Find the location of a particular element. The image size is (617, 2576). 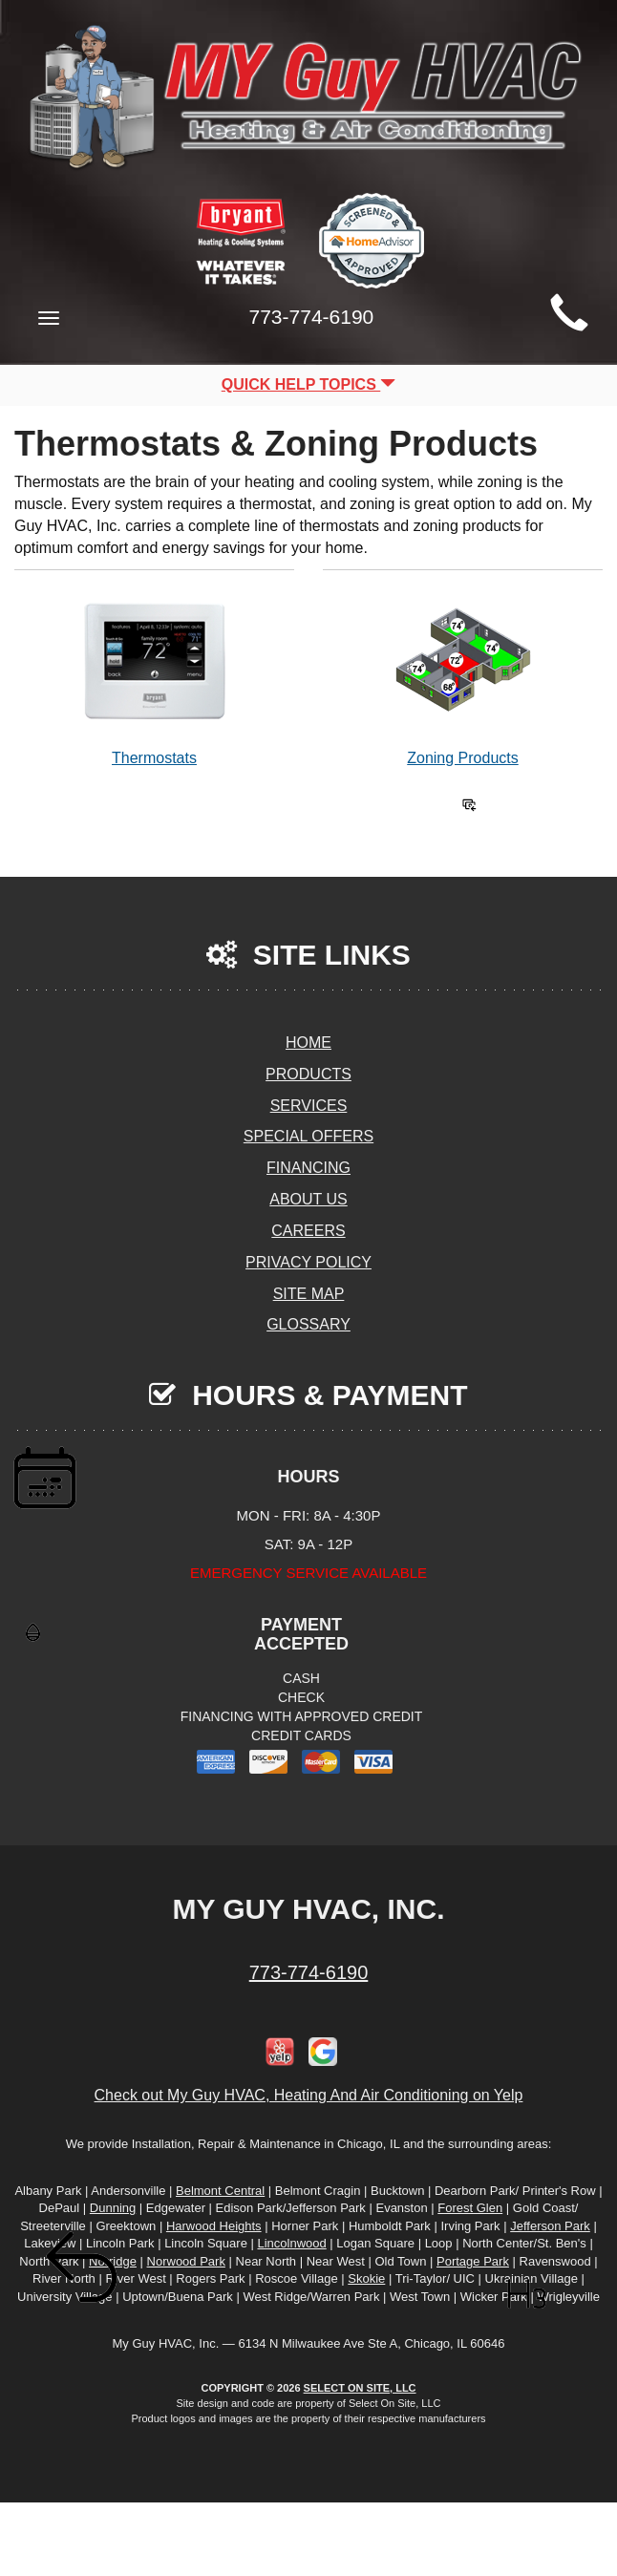

format text as heading level 3 is located at coordinates (526, 2293).